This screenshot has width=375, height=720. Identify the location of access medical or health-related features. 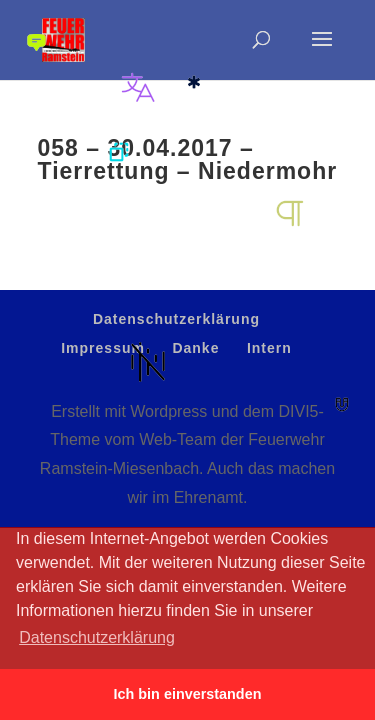
(194, 82).